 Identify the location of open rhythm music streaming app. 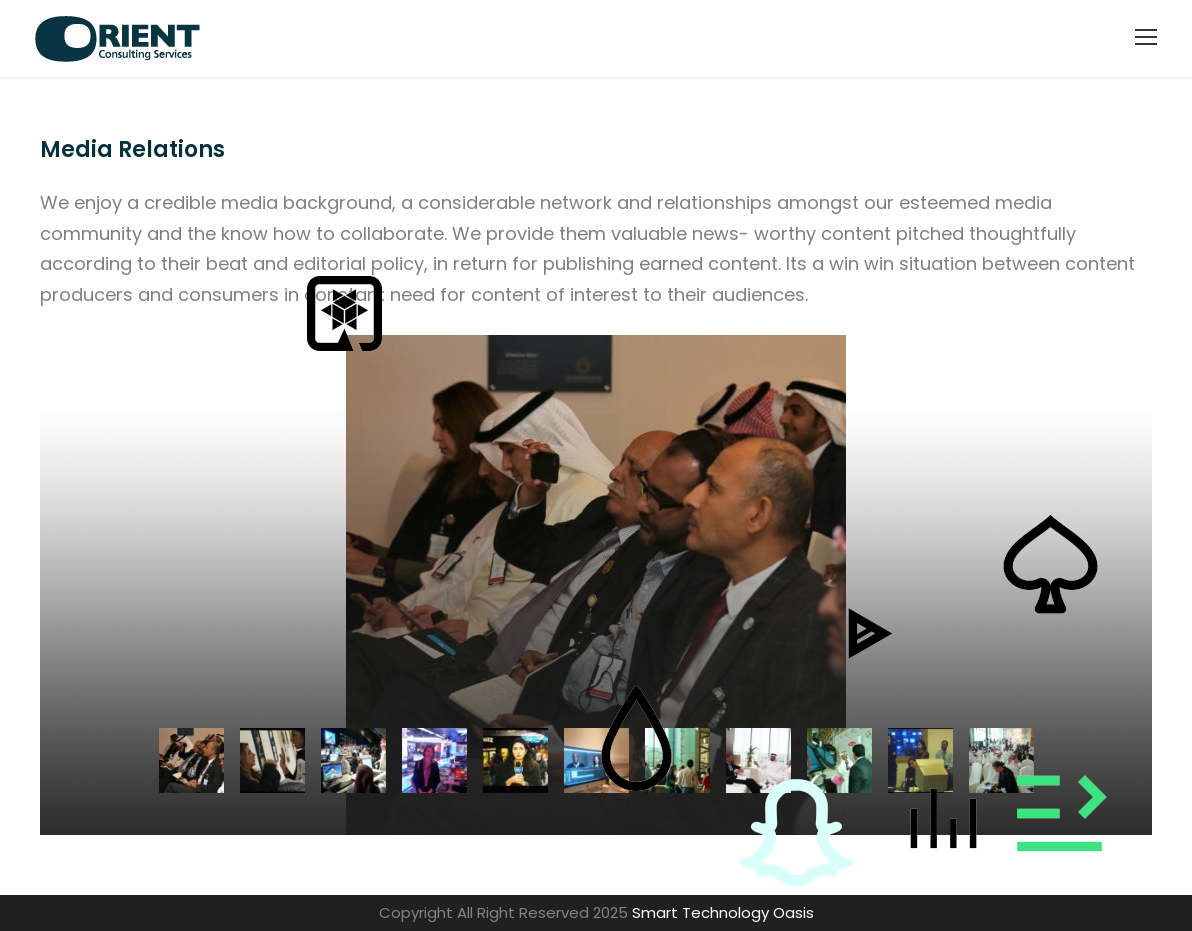
(943, 818).